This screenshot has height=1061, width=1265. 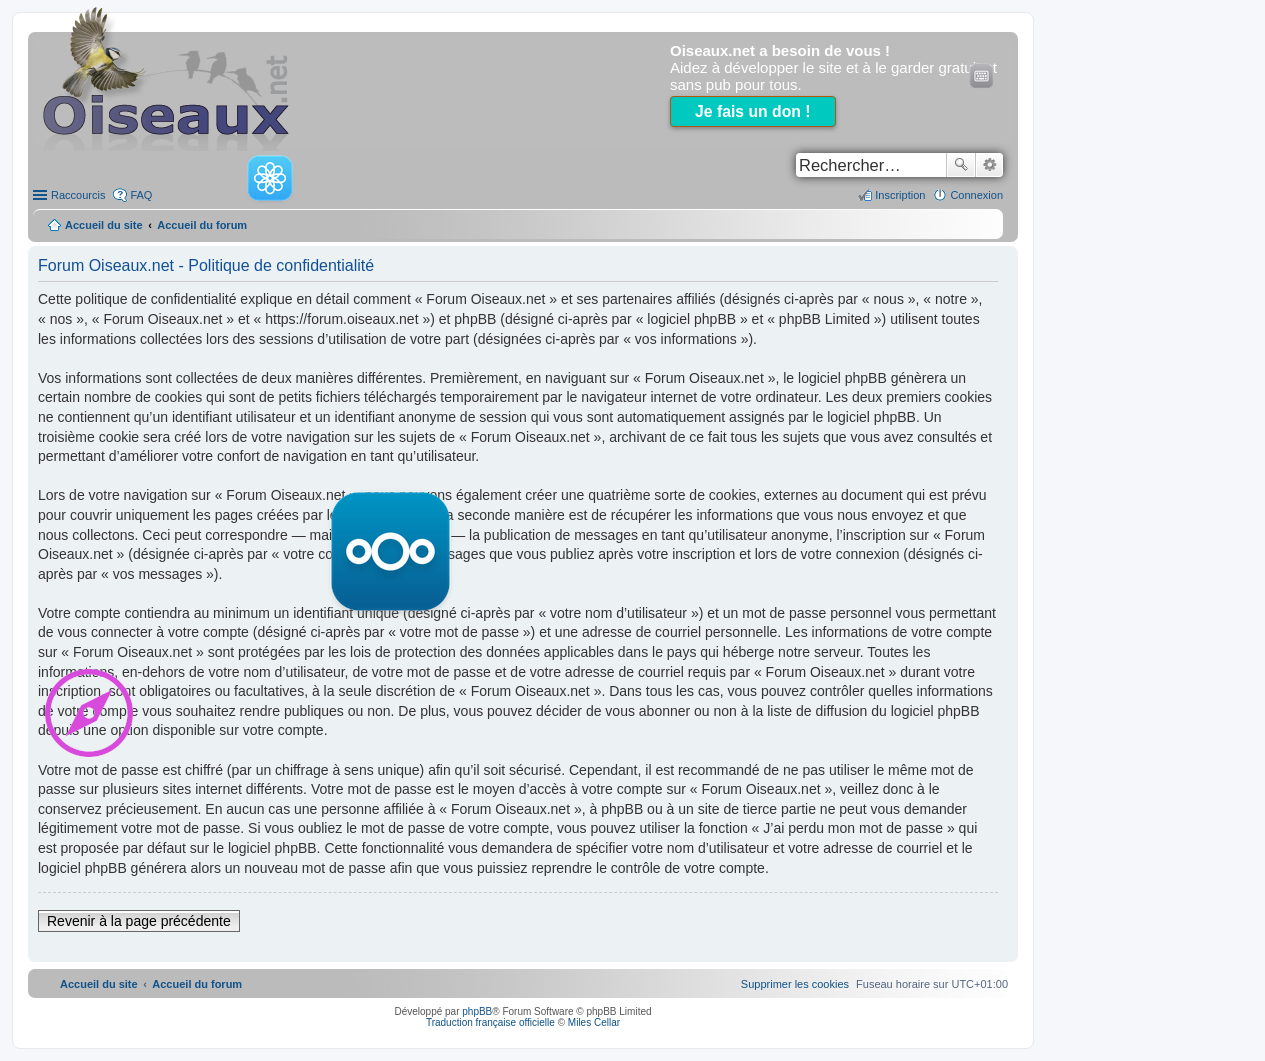 What do you see at coordinates (270, 179) in the screenshot?
I see `open desktop wallpaper settings` at bounding box center [270, 179].